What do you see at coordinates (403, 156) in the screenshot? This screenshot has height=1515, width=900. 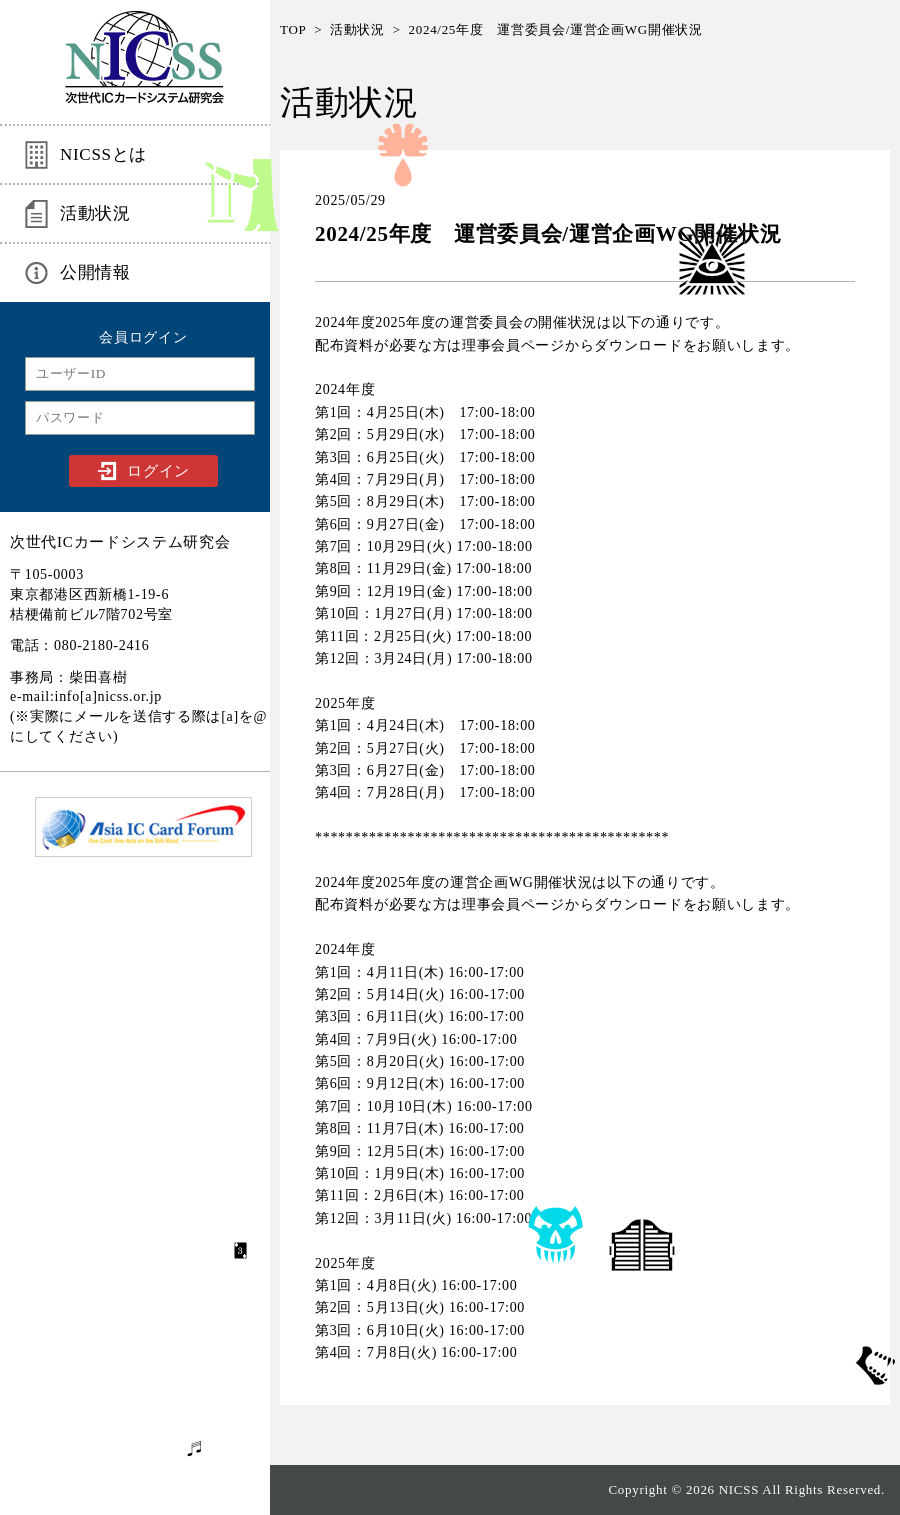 I see `indicates mental fatigue or cognitive overload` at bounding box center [403, 156].